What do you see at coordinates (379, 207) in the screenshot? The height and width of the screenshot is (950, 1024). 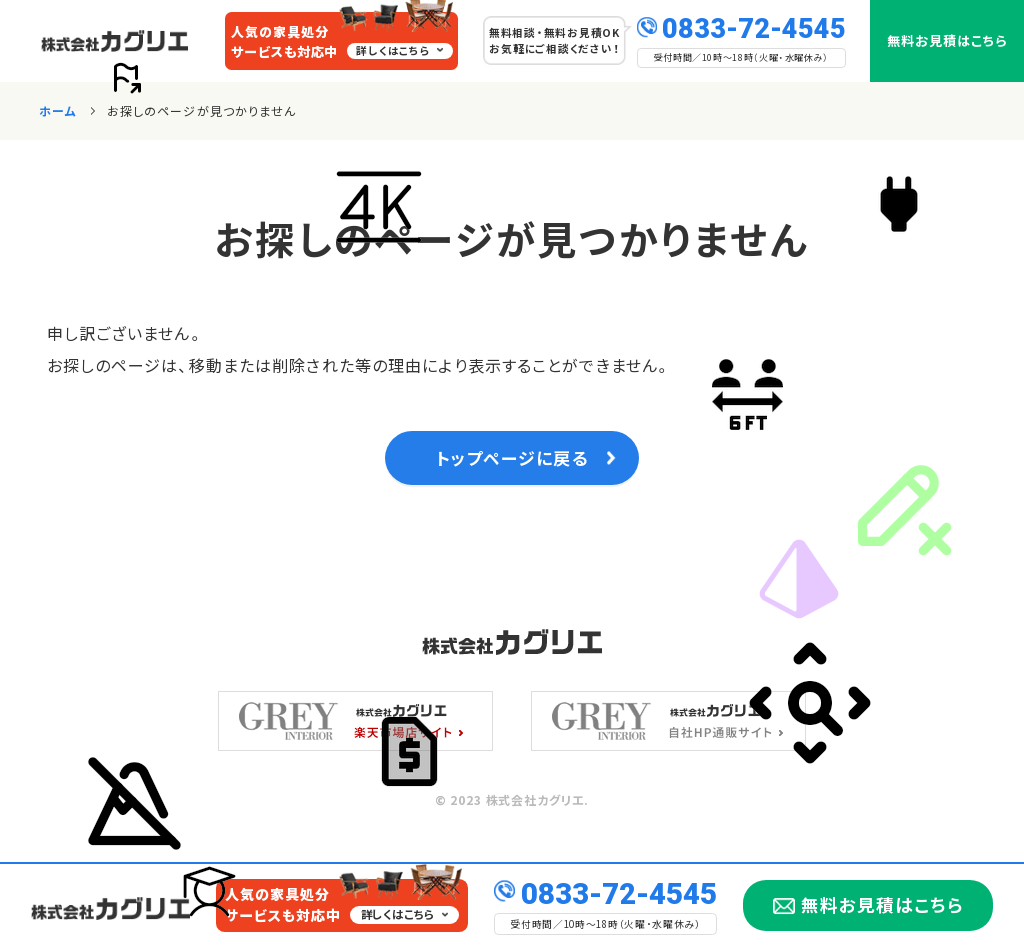 I see `indicates 4K video resolution quality` at bounding box center [379, 207].